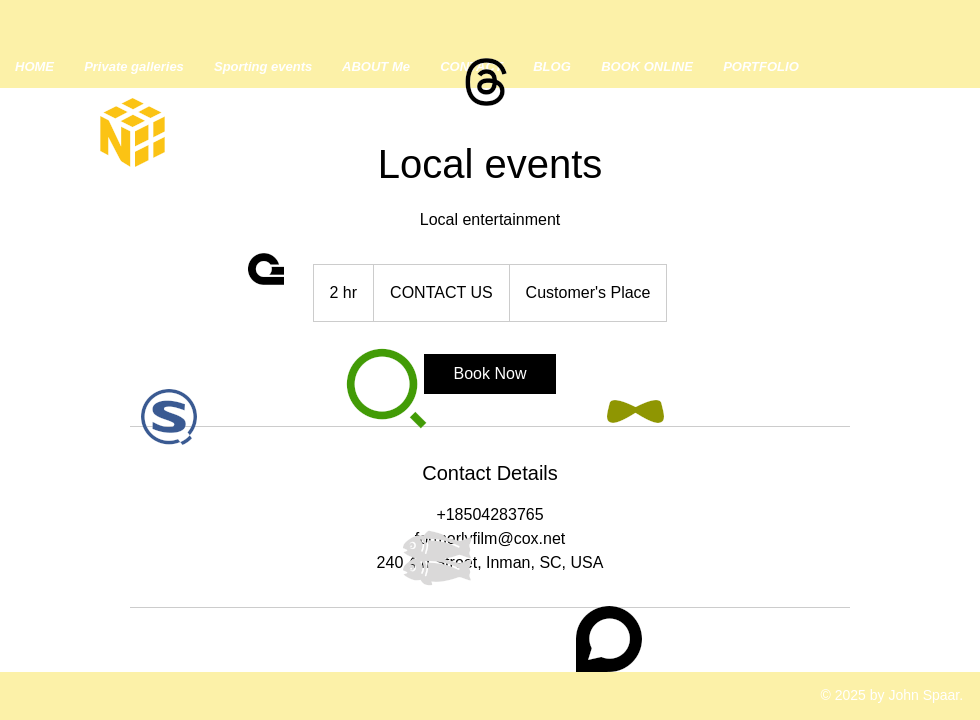  I want to click on search for content or items, so click(386, 388).